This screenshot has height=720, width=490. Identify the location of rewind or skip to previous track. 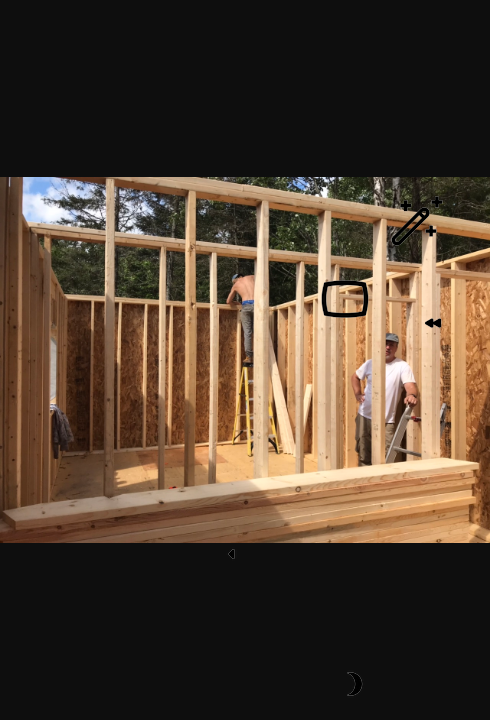
(433, 322).